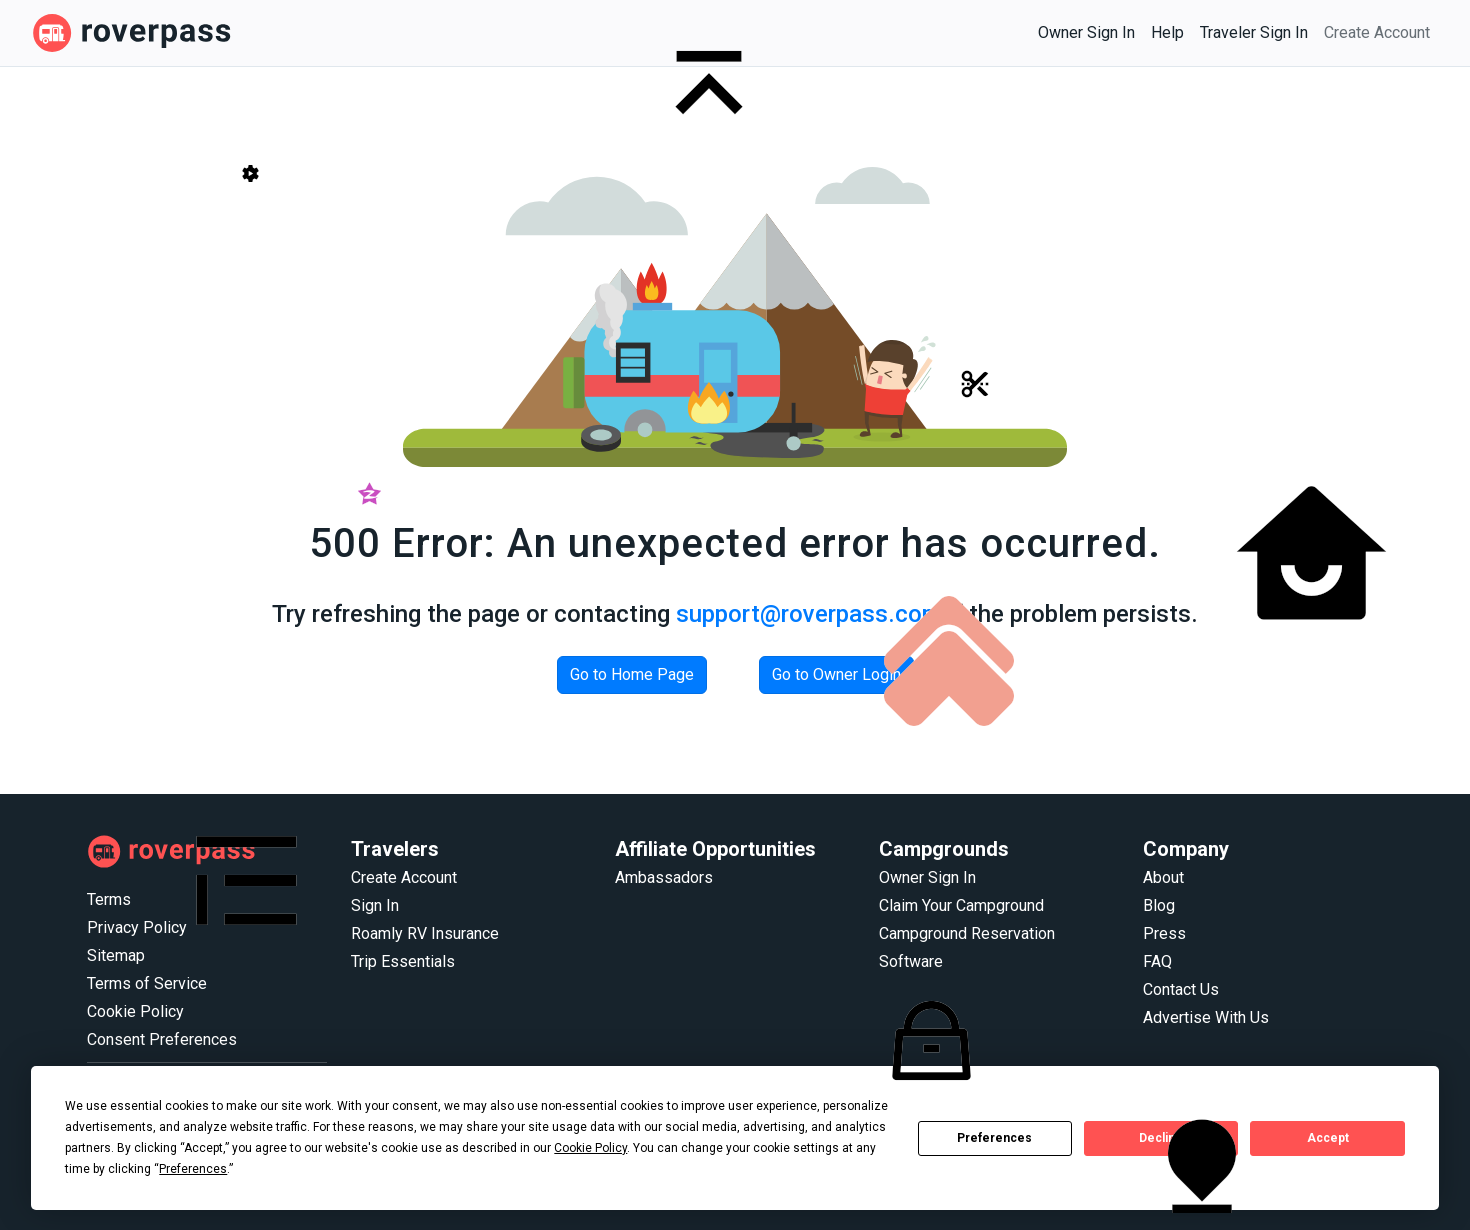 The image size is (1470, 1230). I want to click on cut selected content to clipboard, so click(975, 384).